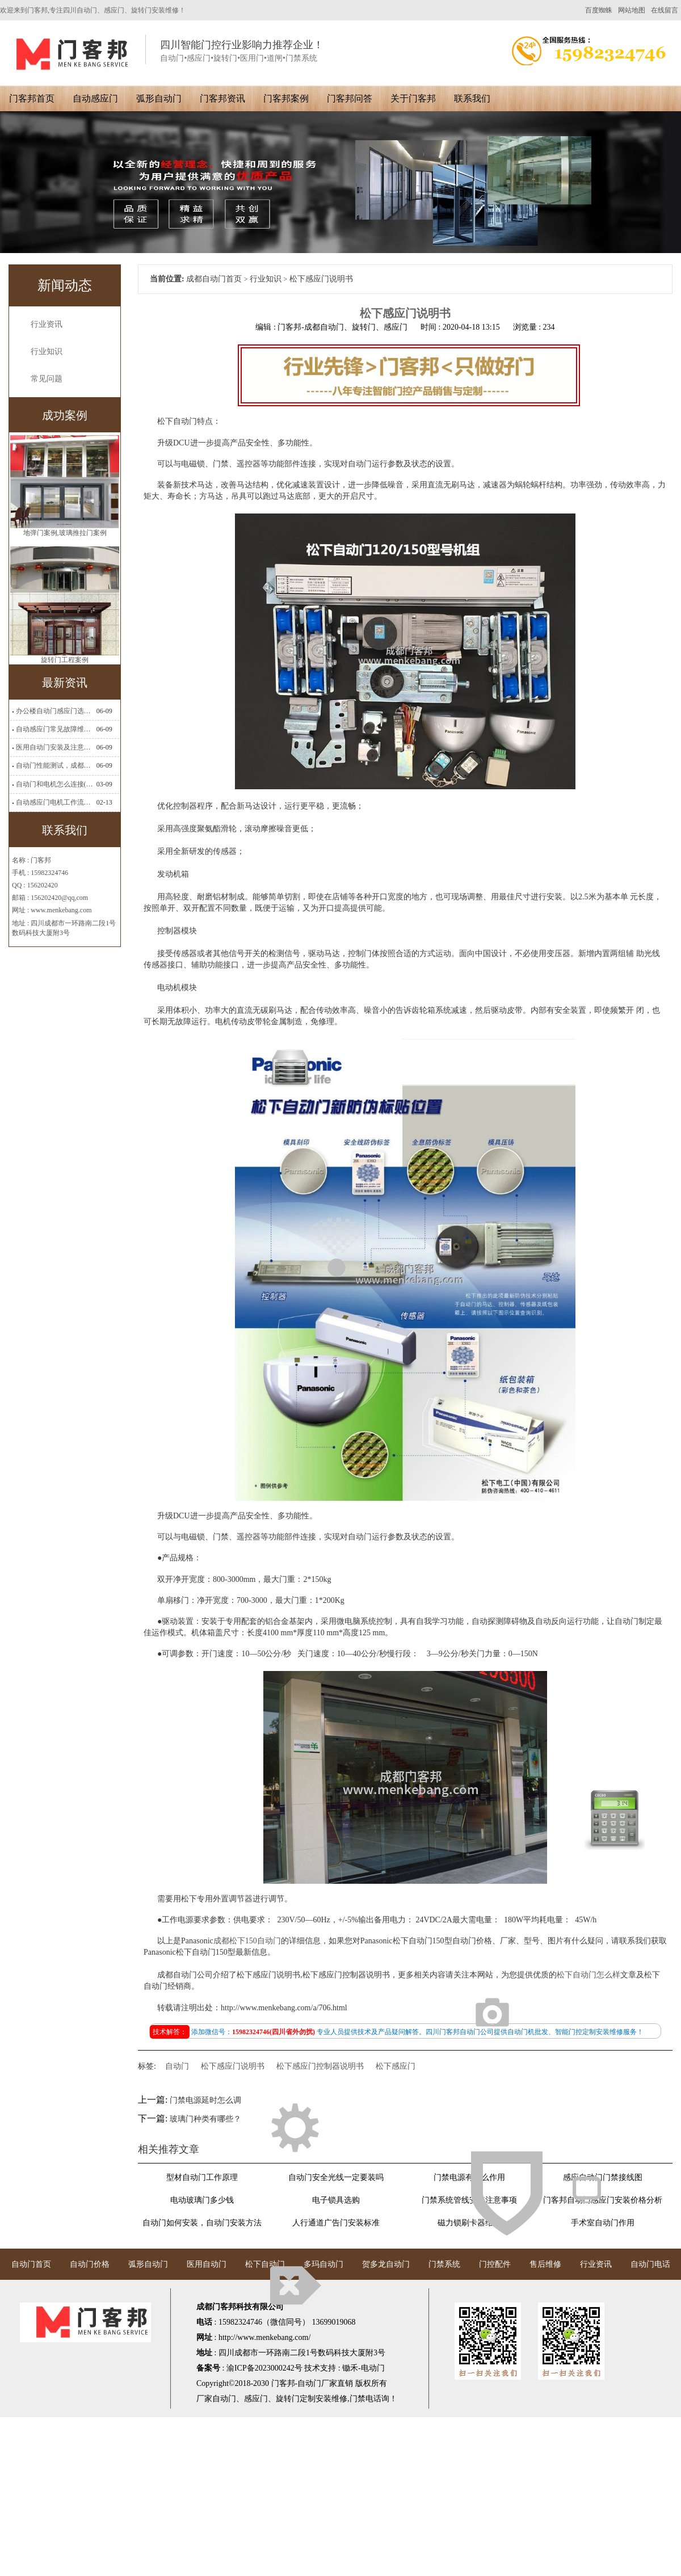 Image resolution: width=681 pixels, height=2576 pixels. I want to click on display or monitor settings, so click(587, 2189).